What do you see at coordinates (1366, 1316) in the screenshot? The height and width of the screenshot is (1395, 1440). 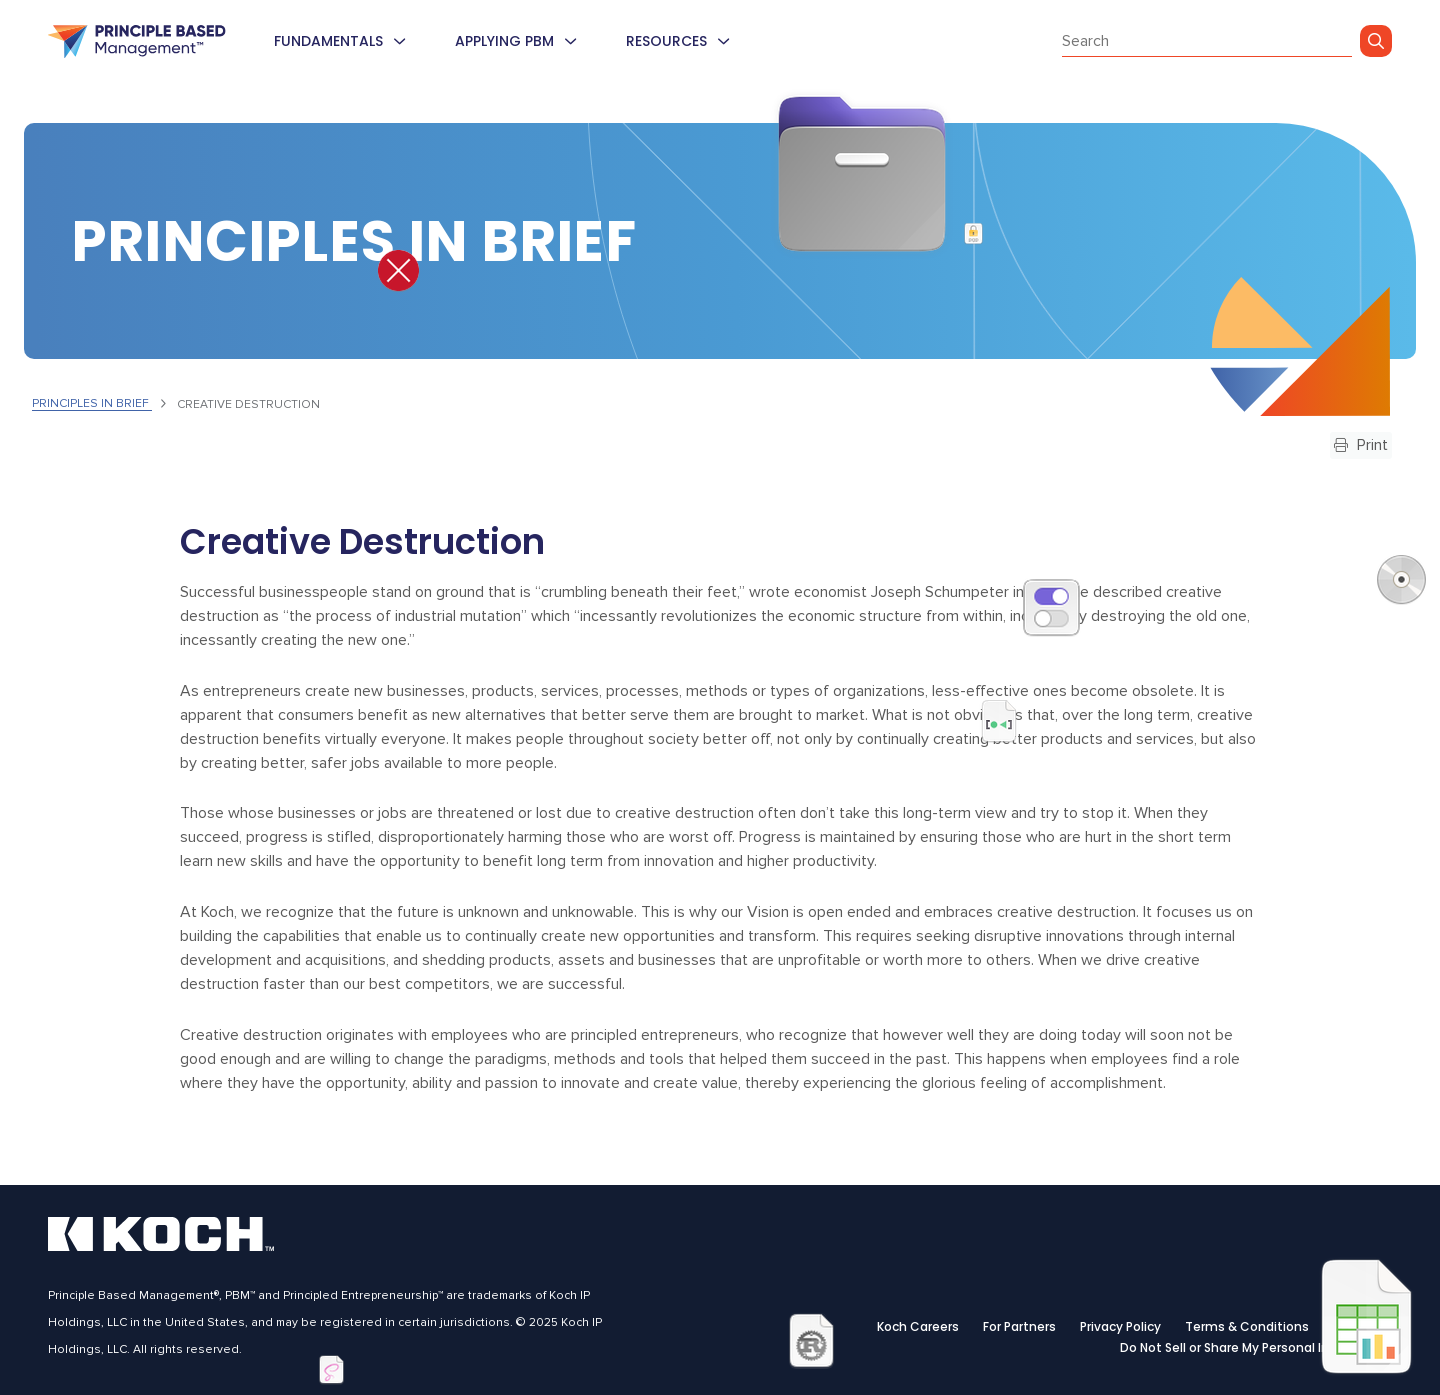 I see `open a spreadsheet file` at bounding box center [1366, 1316].